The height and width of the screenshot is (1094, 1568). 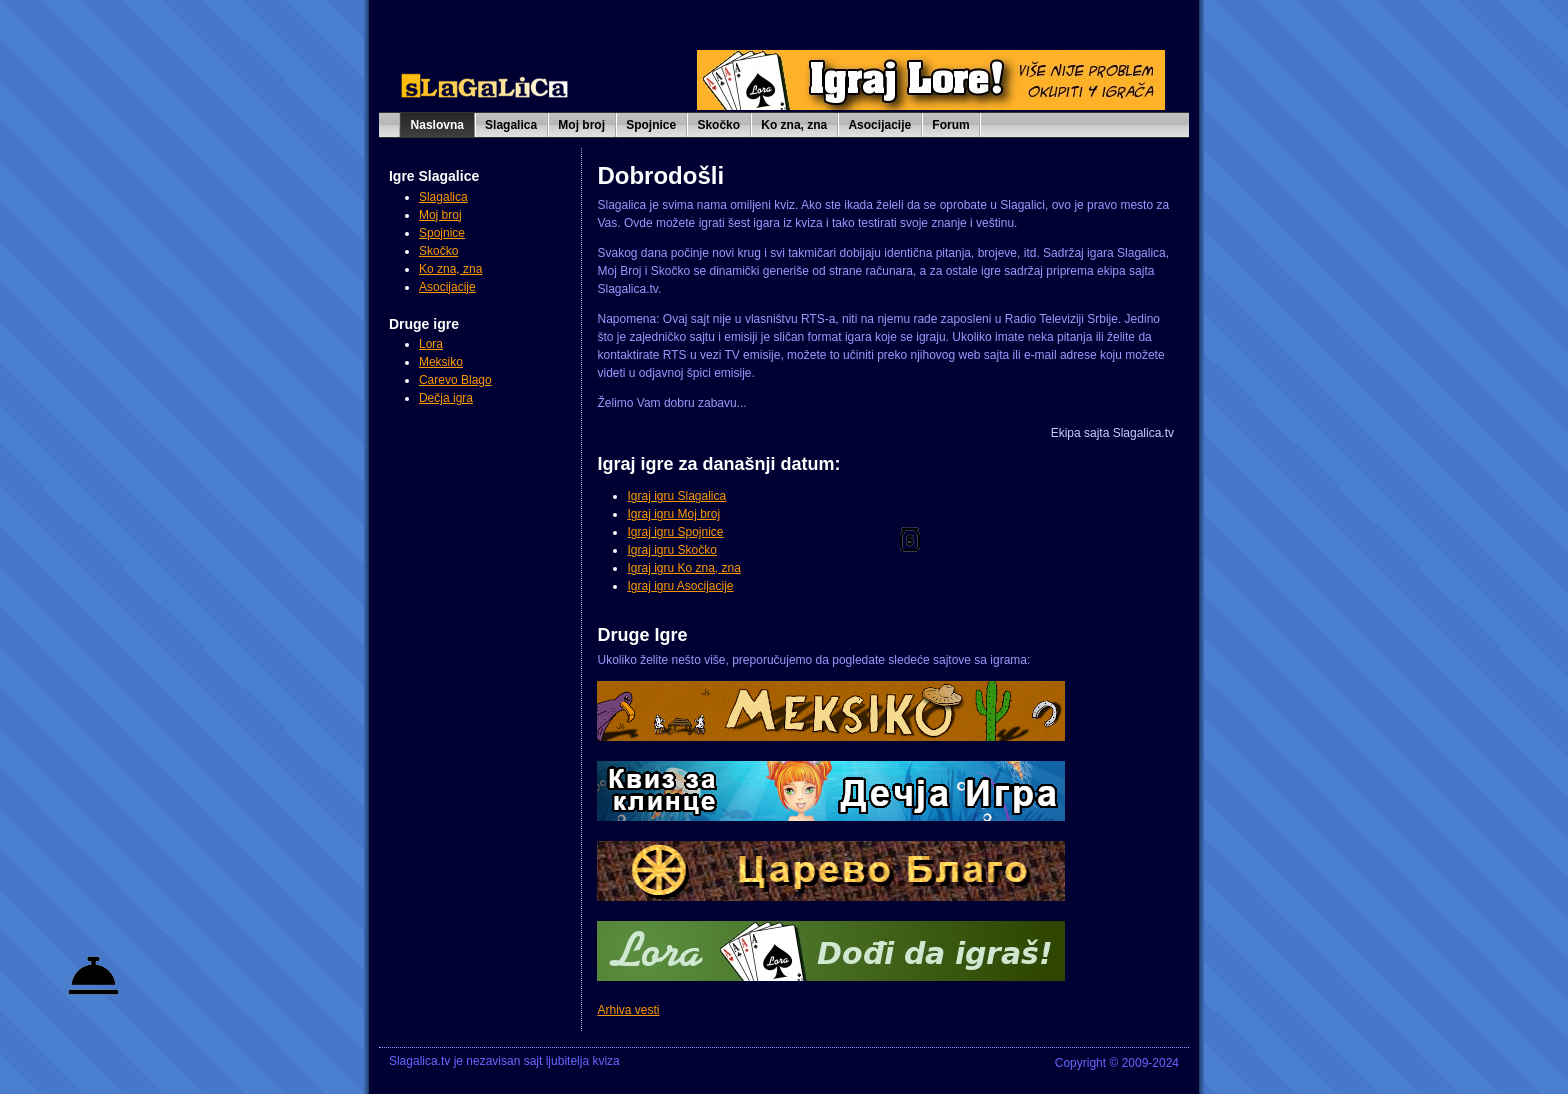 What do you see at coordinates (910, 539) in the screenshot?
I see `leave a tip or donation` at bounding box center [910, 539].